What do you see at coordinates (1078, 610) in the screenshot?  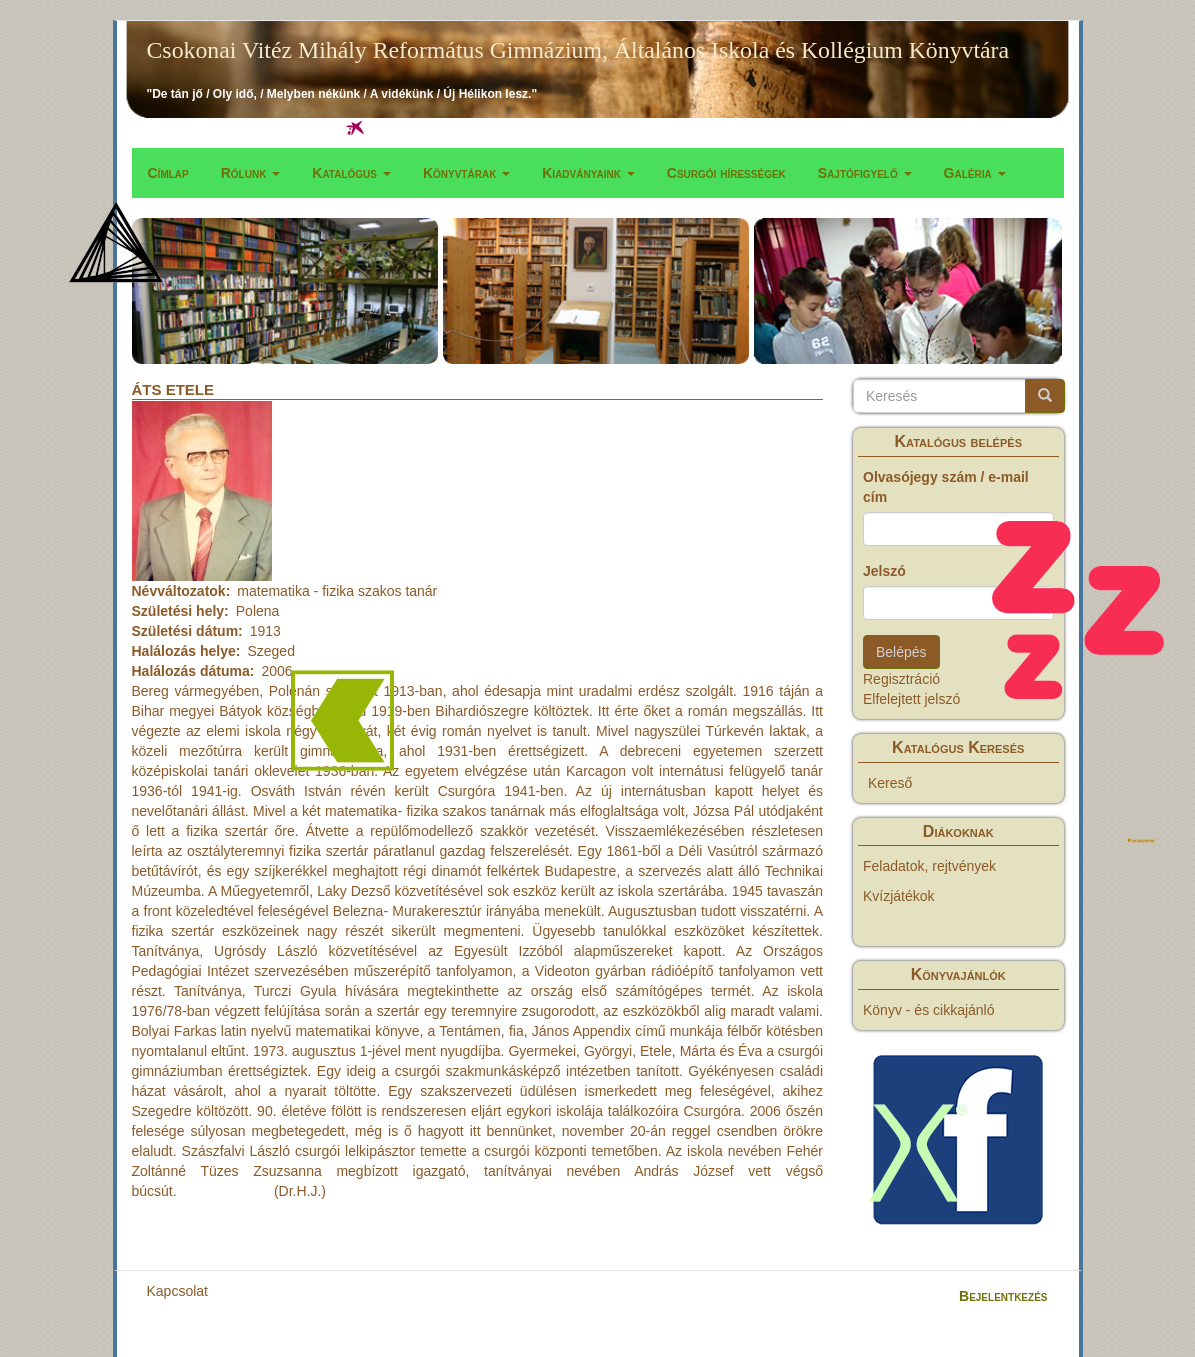 I see `LazyVim neovim configuration logo` at bounding box center [1078, 610].